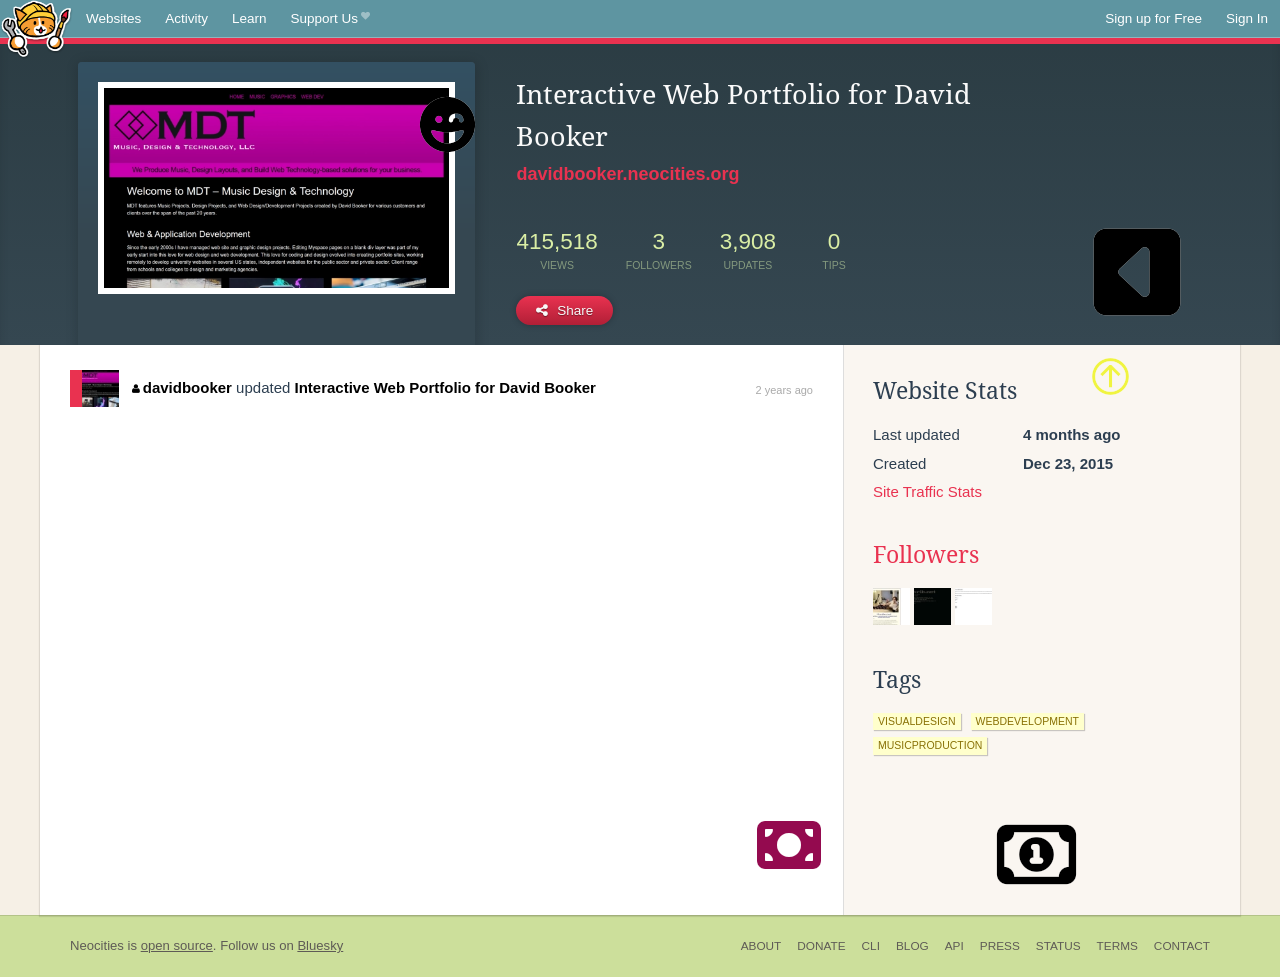 This screenshot has height=977, width=1280. Describe the element at coordinates (447, 124) in the screenshot. I see `add a playful or flirty reaction to a message` at that location.